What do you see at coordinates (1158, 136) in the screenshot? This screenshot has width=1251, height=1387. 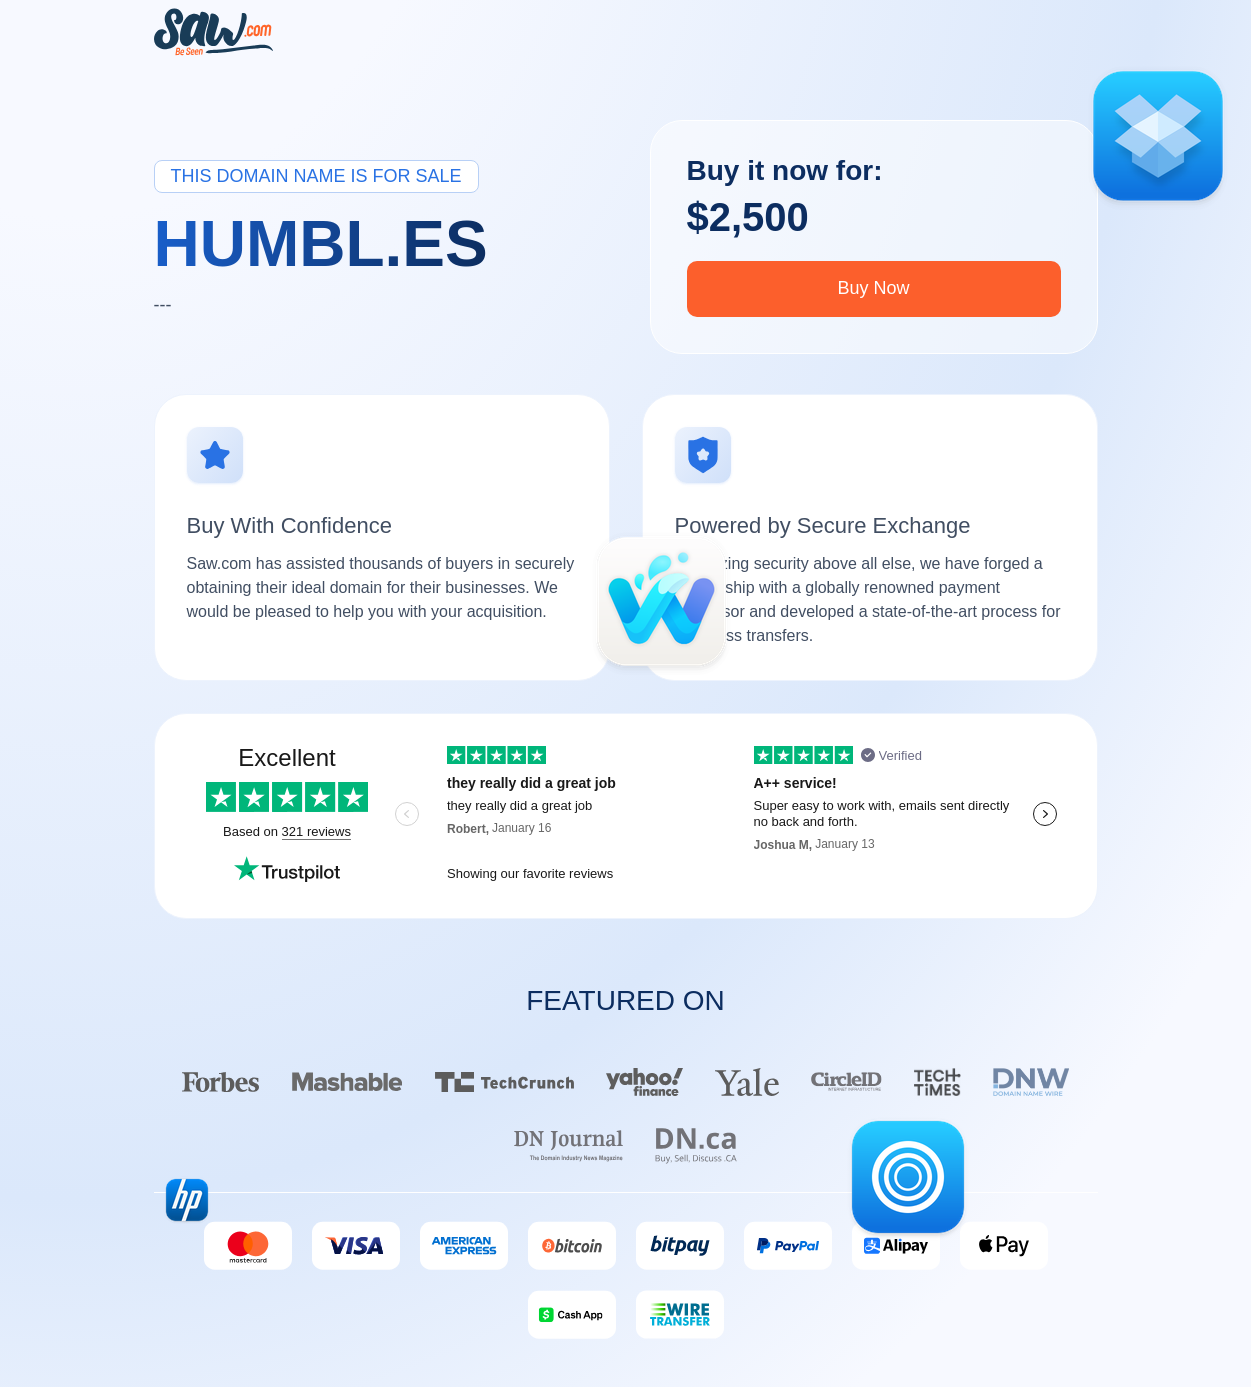 I see `open dropbox app` at bounding box center [1158, 136].